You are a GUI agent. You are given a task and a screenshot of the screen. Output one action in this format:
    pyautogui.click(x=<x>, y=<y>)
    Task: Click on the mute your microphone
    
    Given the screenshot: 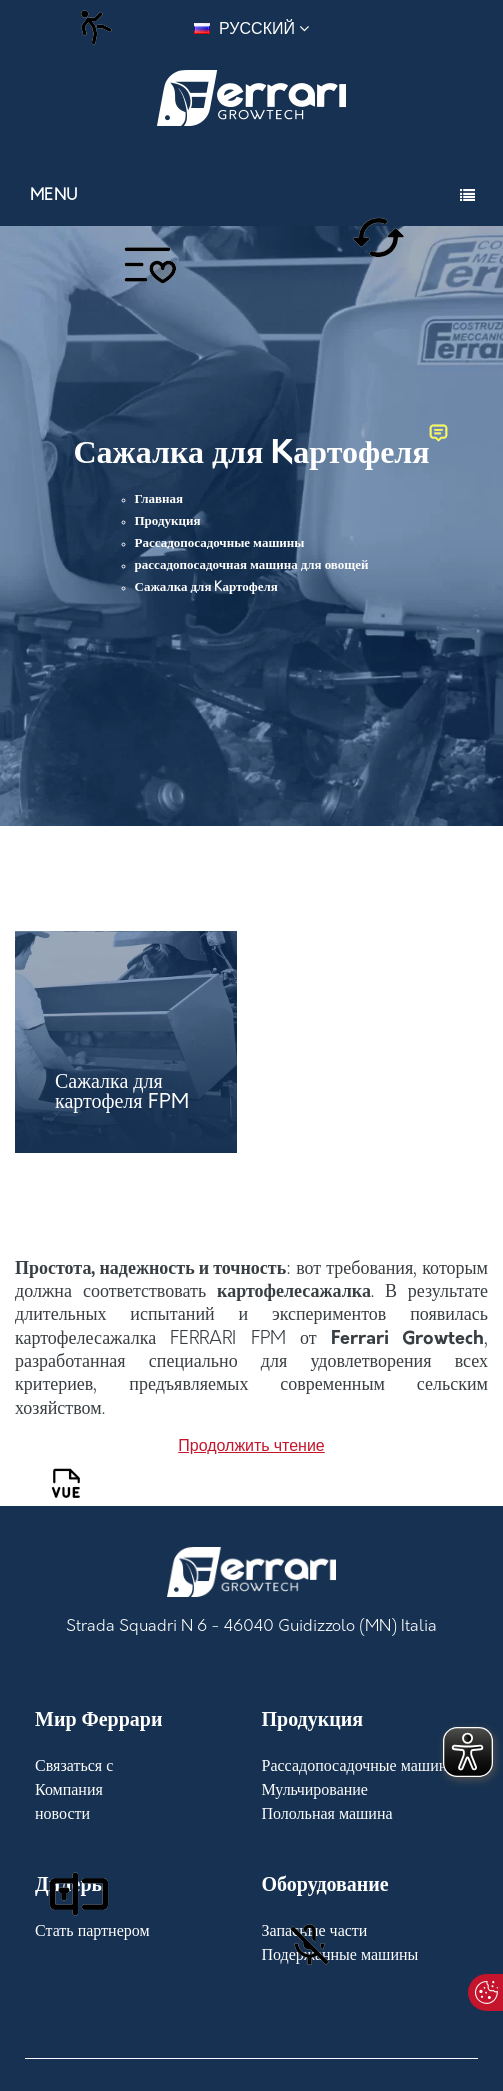 What is the action you would take?
    pyautogui.click(x=309, y=1945)
    